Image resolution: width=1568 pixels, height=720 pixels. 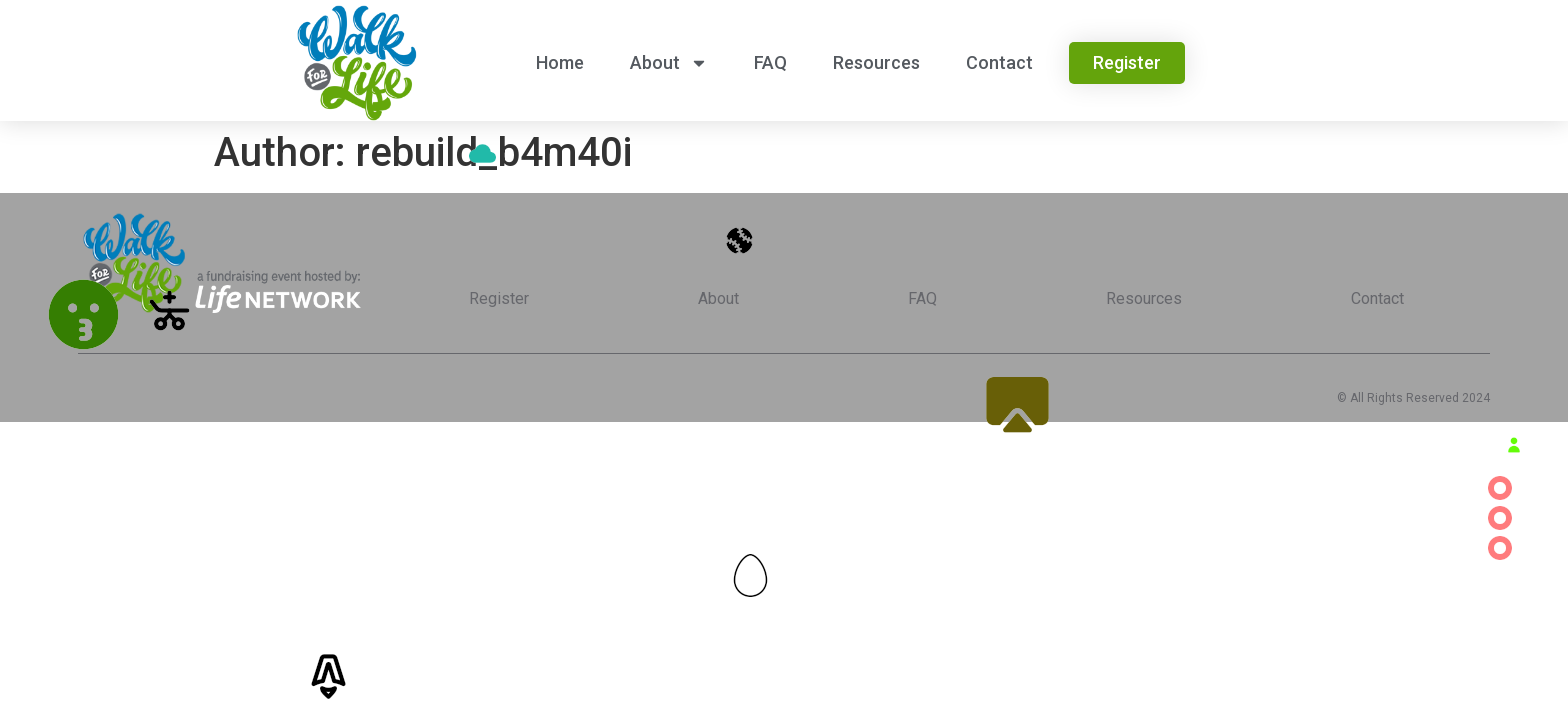 What do you see at coordinates (482, 153) in the screenshot?
I see `cloud storage or syncing status` at bounding box center [482, 153].